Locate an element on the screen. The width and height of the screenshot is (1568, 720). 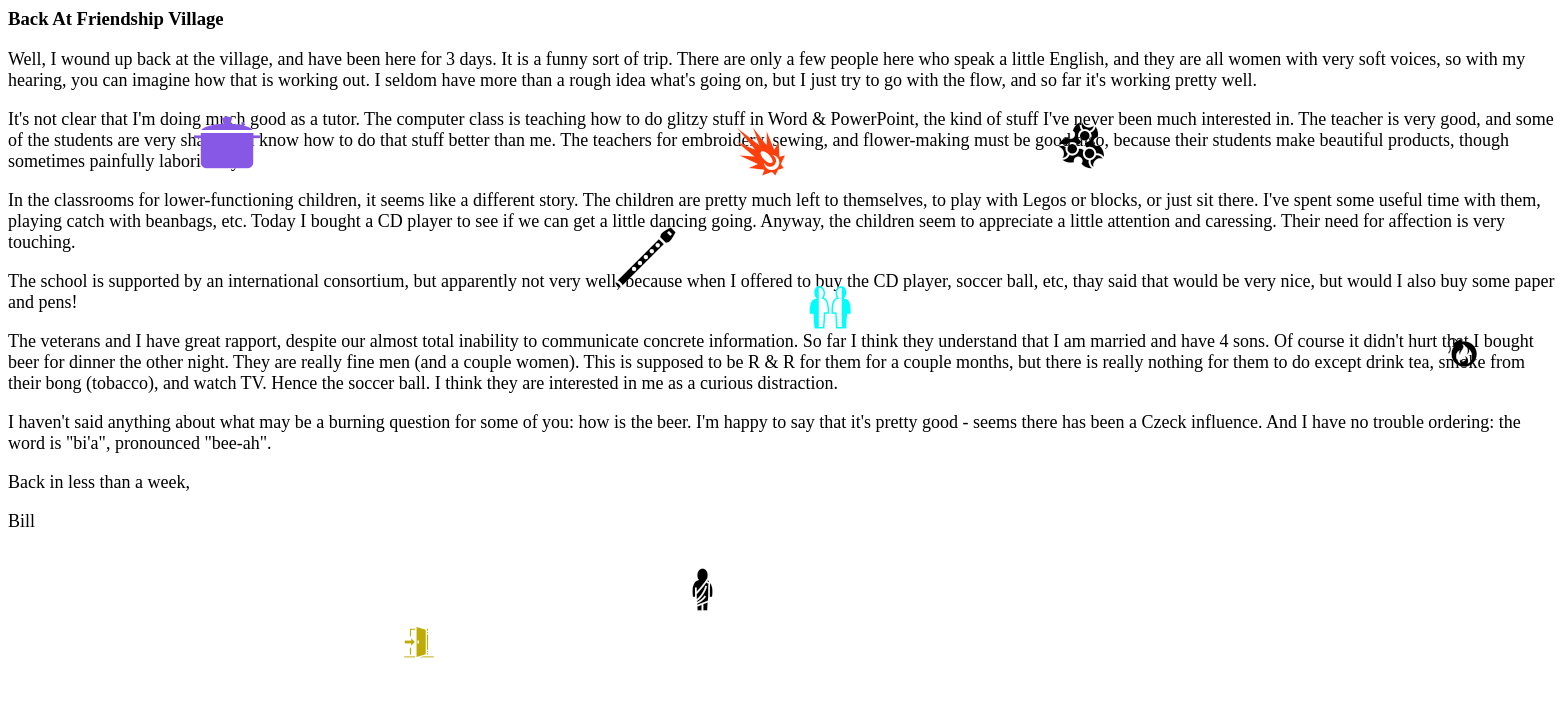
access music or audio player is located at coordinates (645, 257).